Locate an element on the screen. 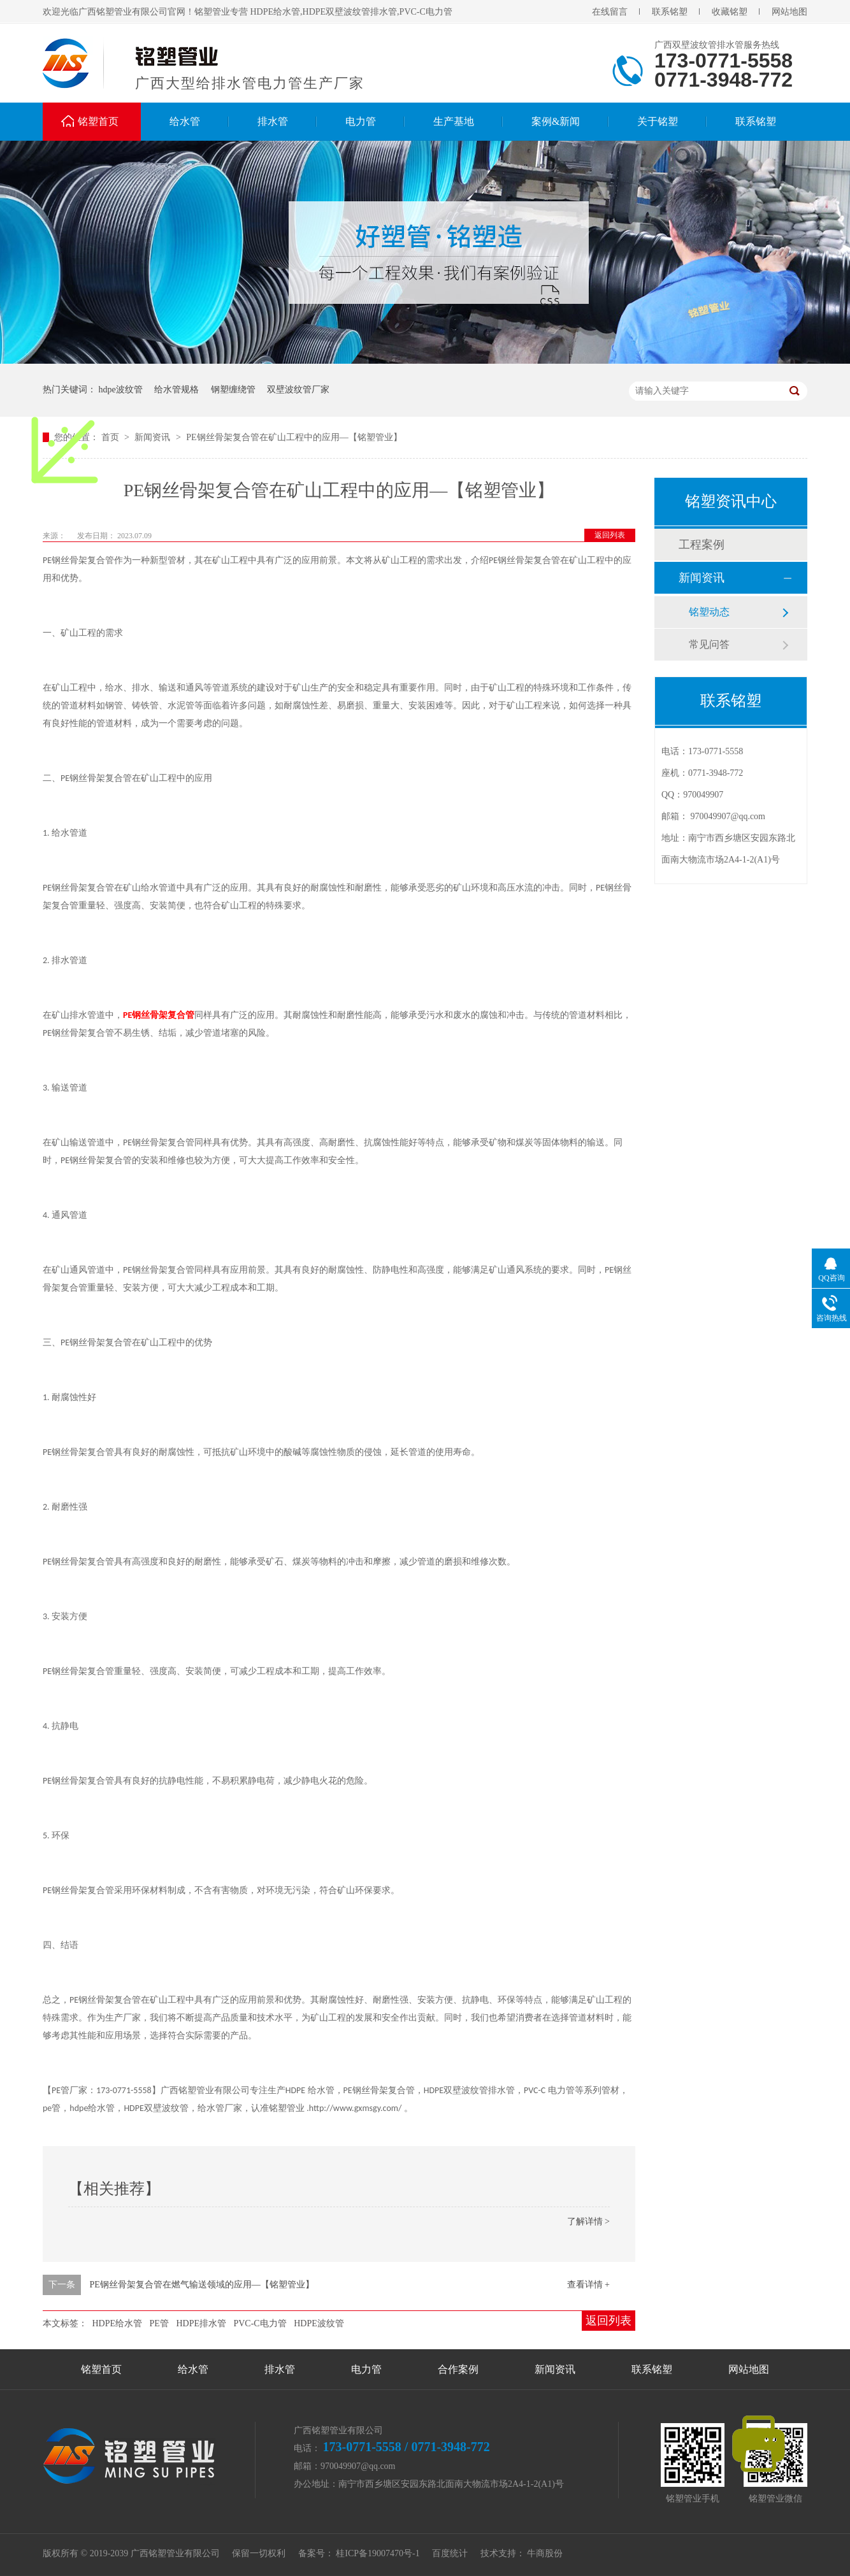 This screenshot has height=2576, width=850. view or open a CSS stylesheet file is located at coordinates (550, 296).